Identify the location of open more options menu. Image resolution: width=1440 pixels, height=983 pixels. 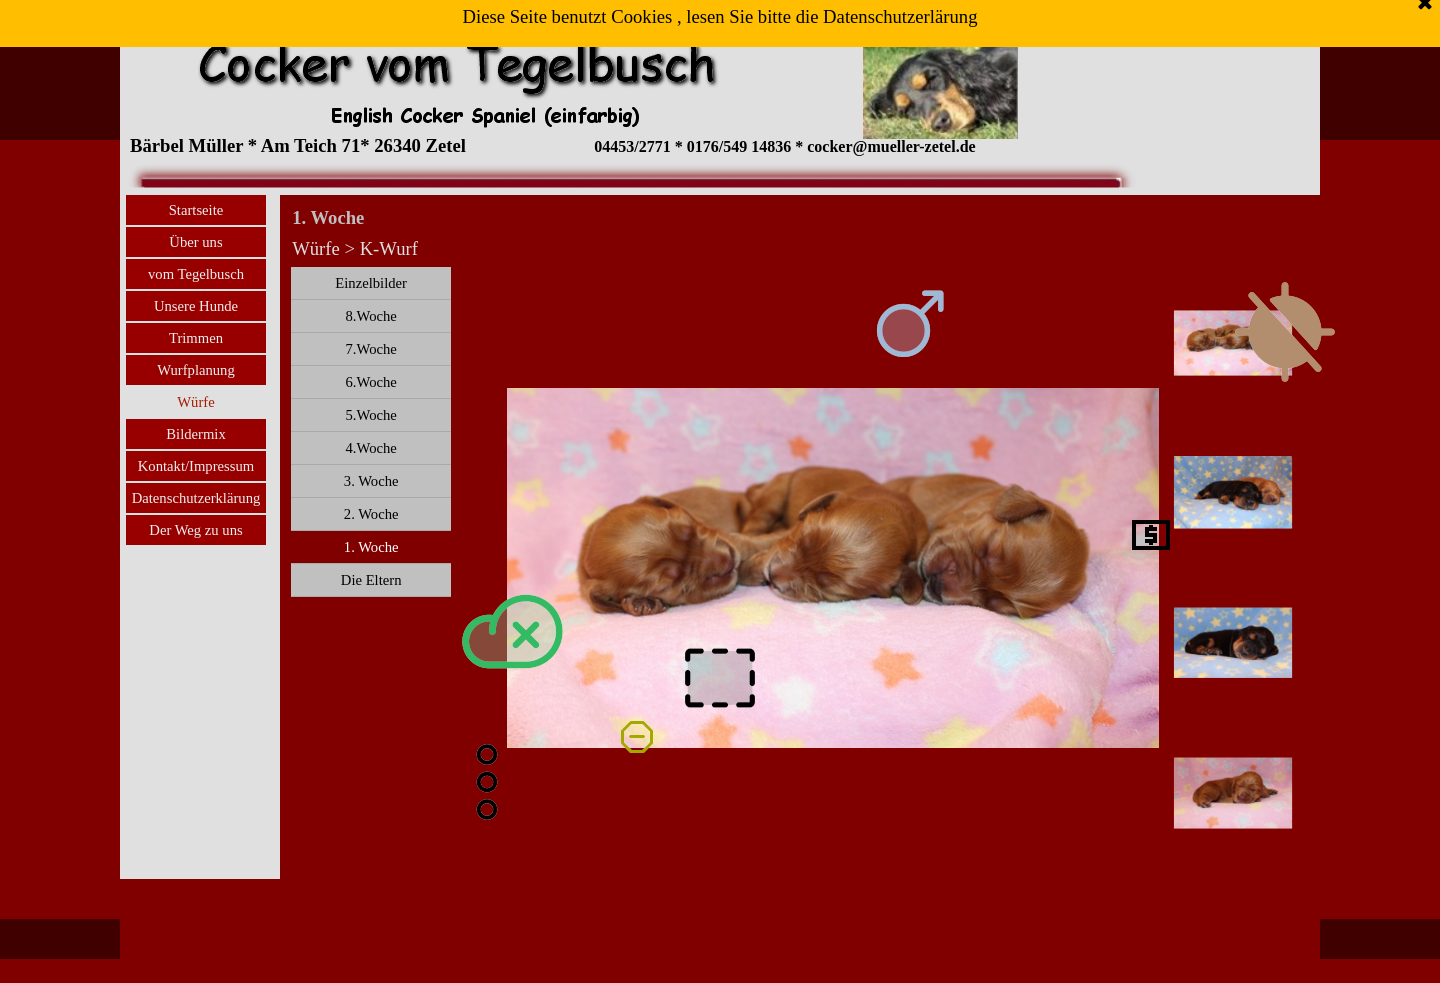
(487, 782).